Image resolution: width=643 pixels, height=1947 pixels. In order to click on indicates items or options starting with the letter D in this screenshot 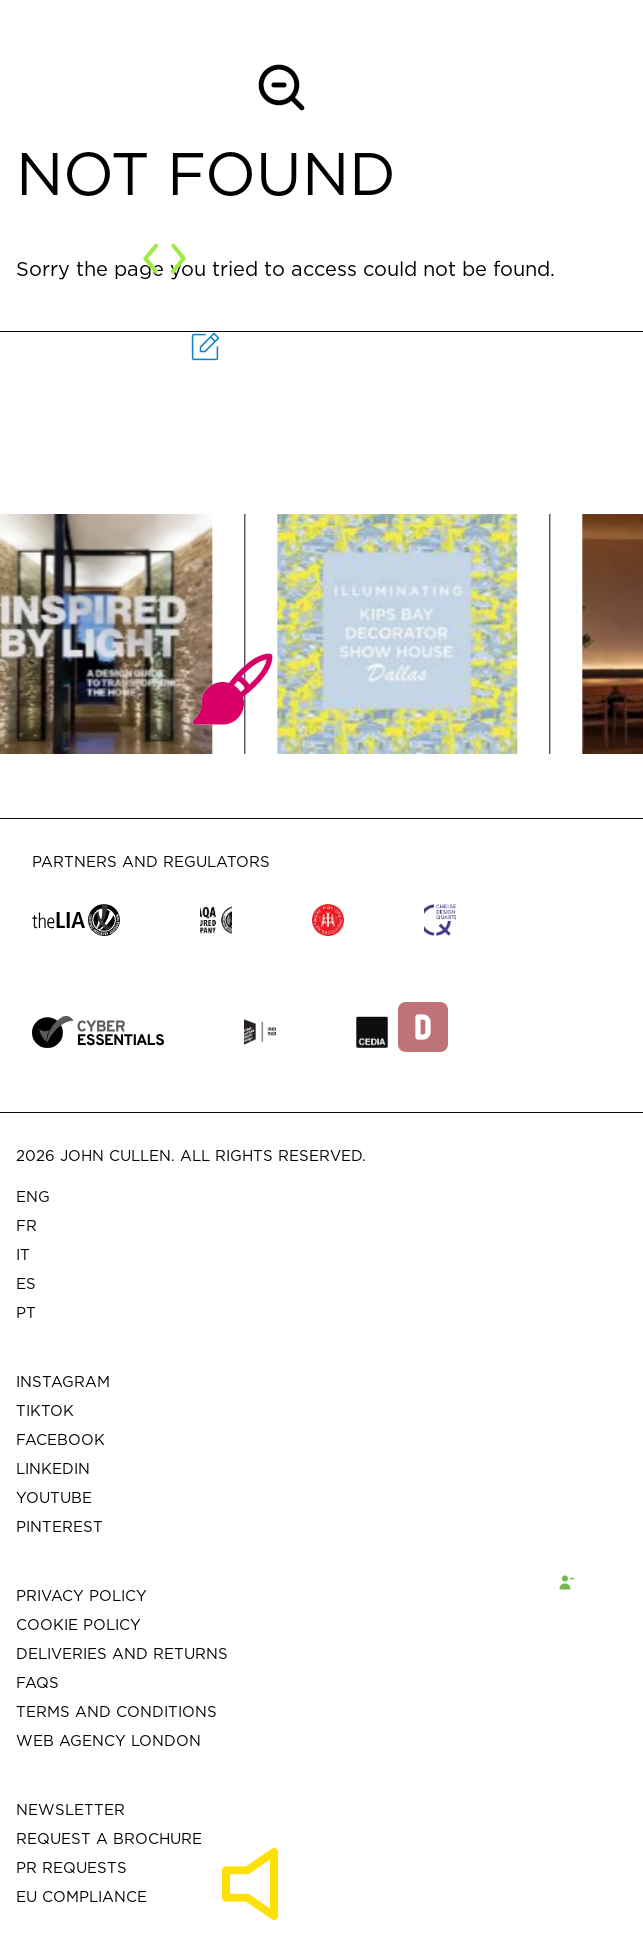, I will do `click(423, 1027)`.